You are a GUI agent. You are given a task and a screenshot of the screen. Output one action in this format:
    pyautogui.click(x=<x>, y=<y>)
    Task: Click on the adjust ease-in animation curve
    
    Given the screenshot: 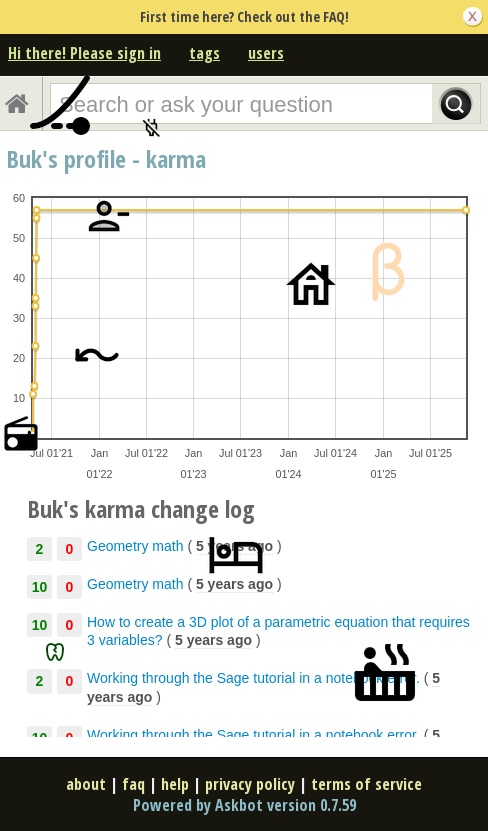 What is the action you would take?
    pyautogui.click(x=60, y=105)
    